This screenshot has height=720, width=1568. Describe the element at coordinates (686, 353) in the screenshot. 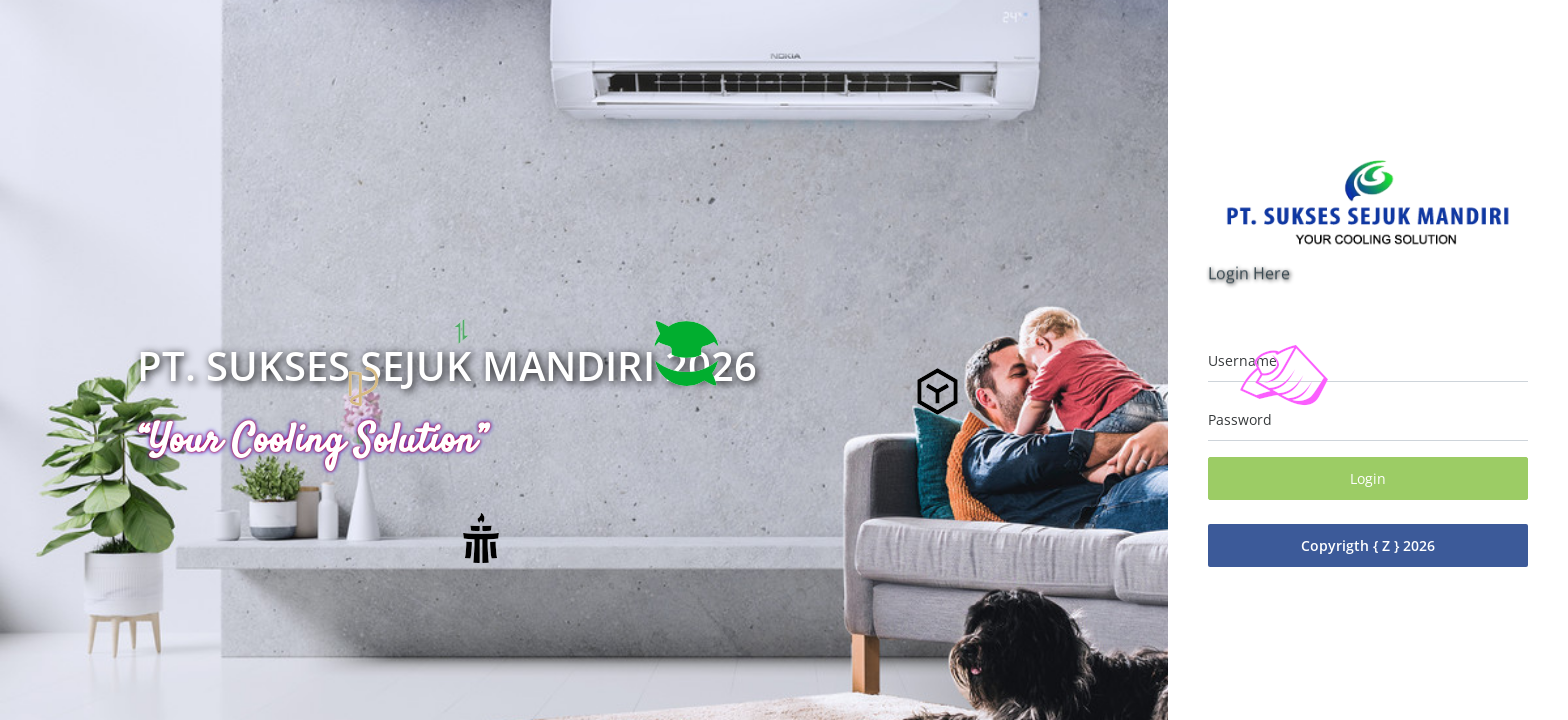

I see `open Linphone app` at that location.